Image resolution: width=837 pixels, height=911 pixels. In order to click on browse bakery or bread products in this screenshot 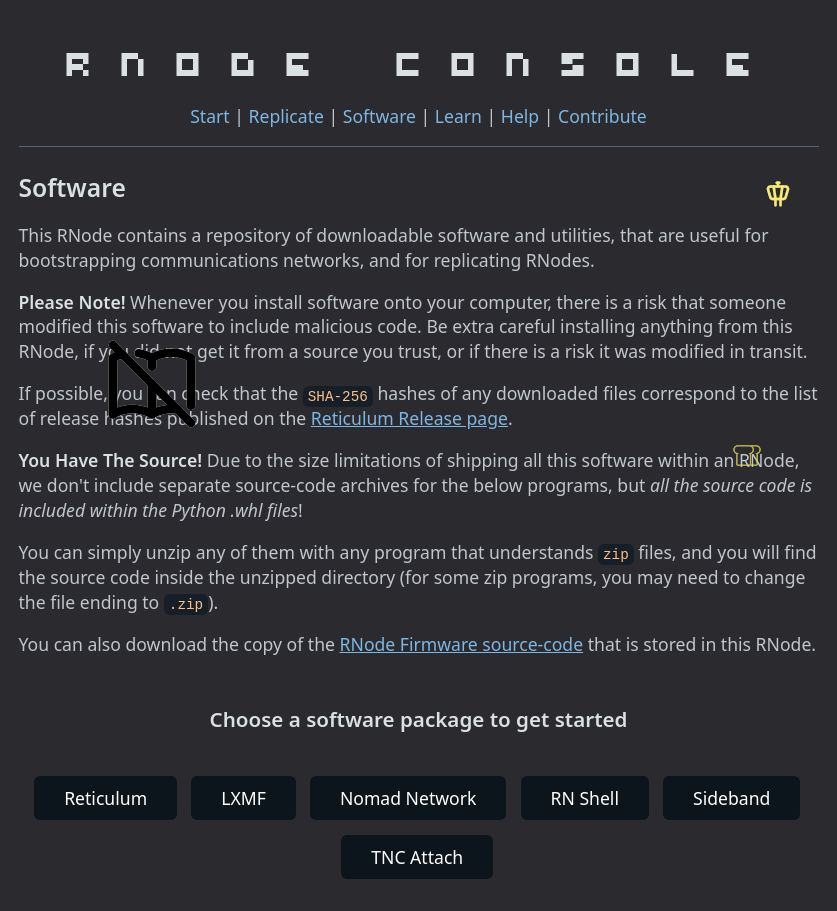, I will do `click(747, 455)`.